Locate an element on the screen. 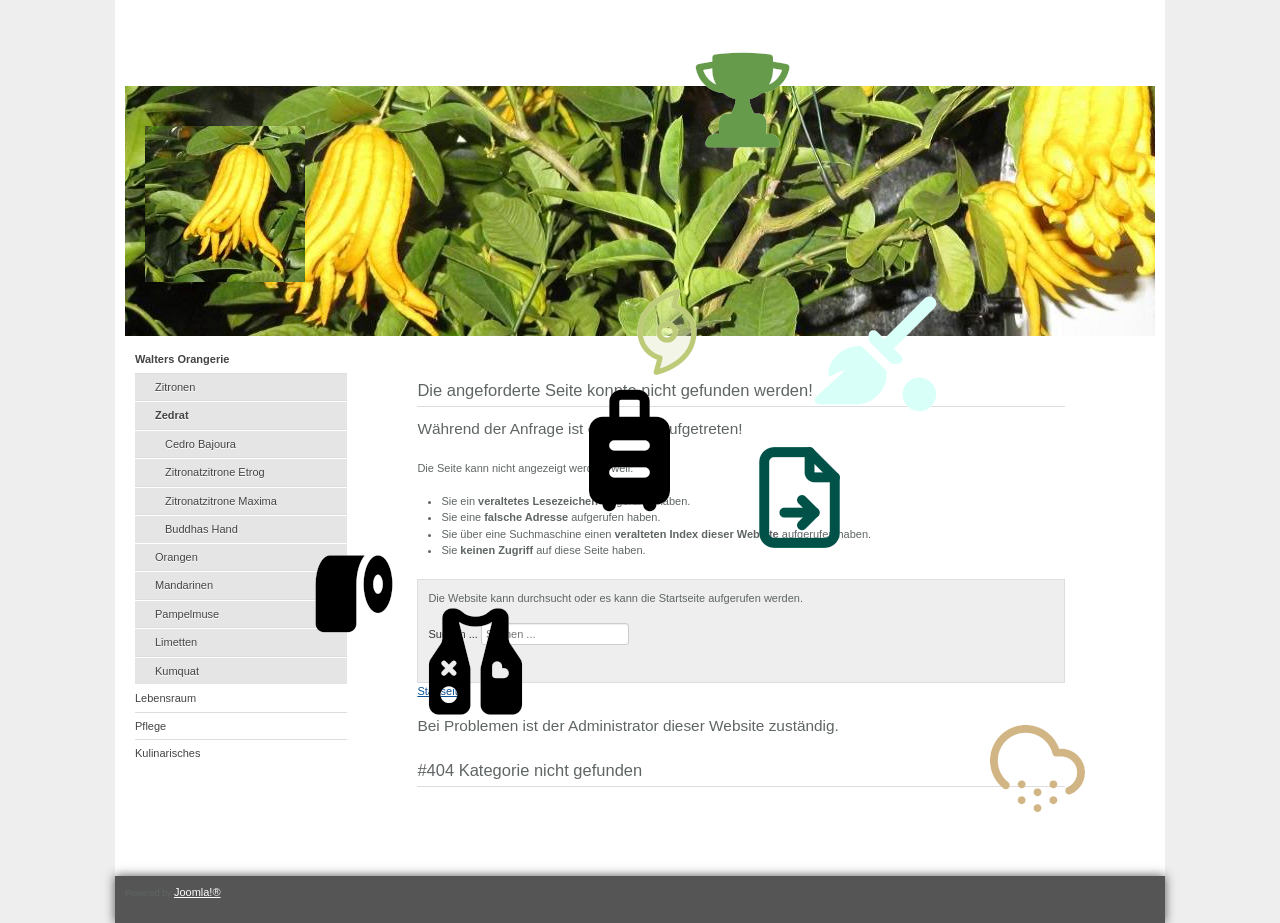 This screenshot has height=923, width=1280. indicates snowy weather conditions is located at coordinates (1037, 768).